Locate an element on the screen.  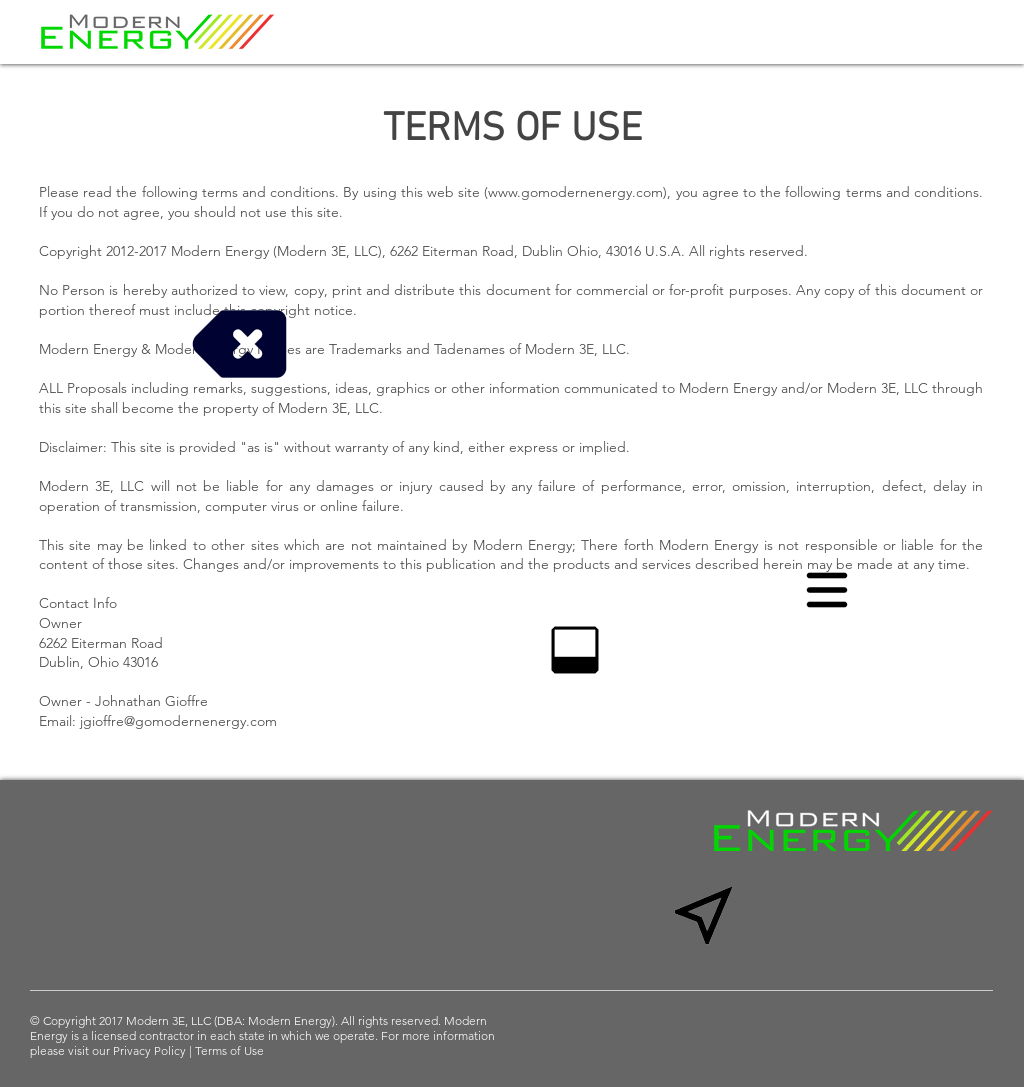
open navigation menu is located at coordinates (827, 590).